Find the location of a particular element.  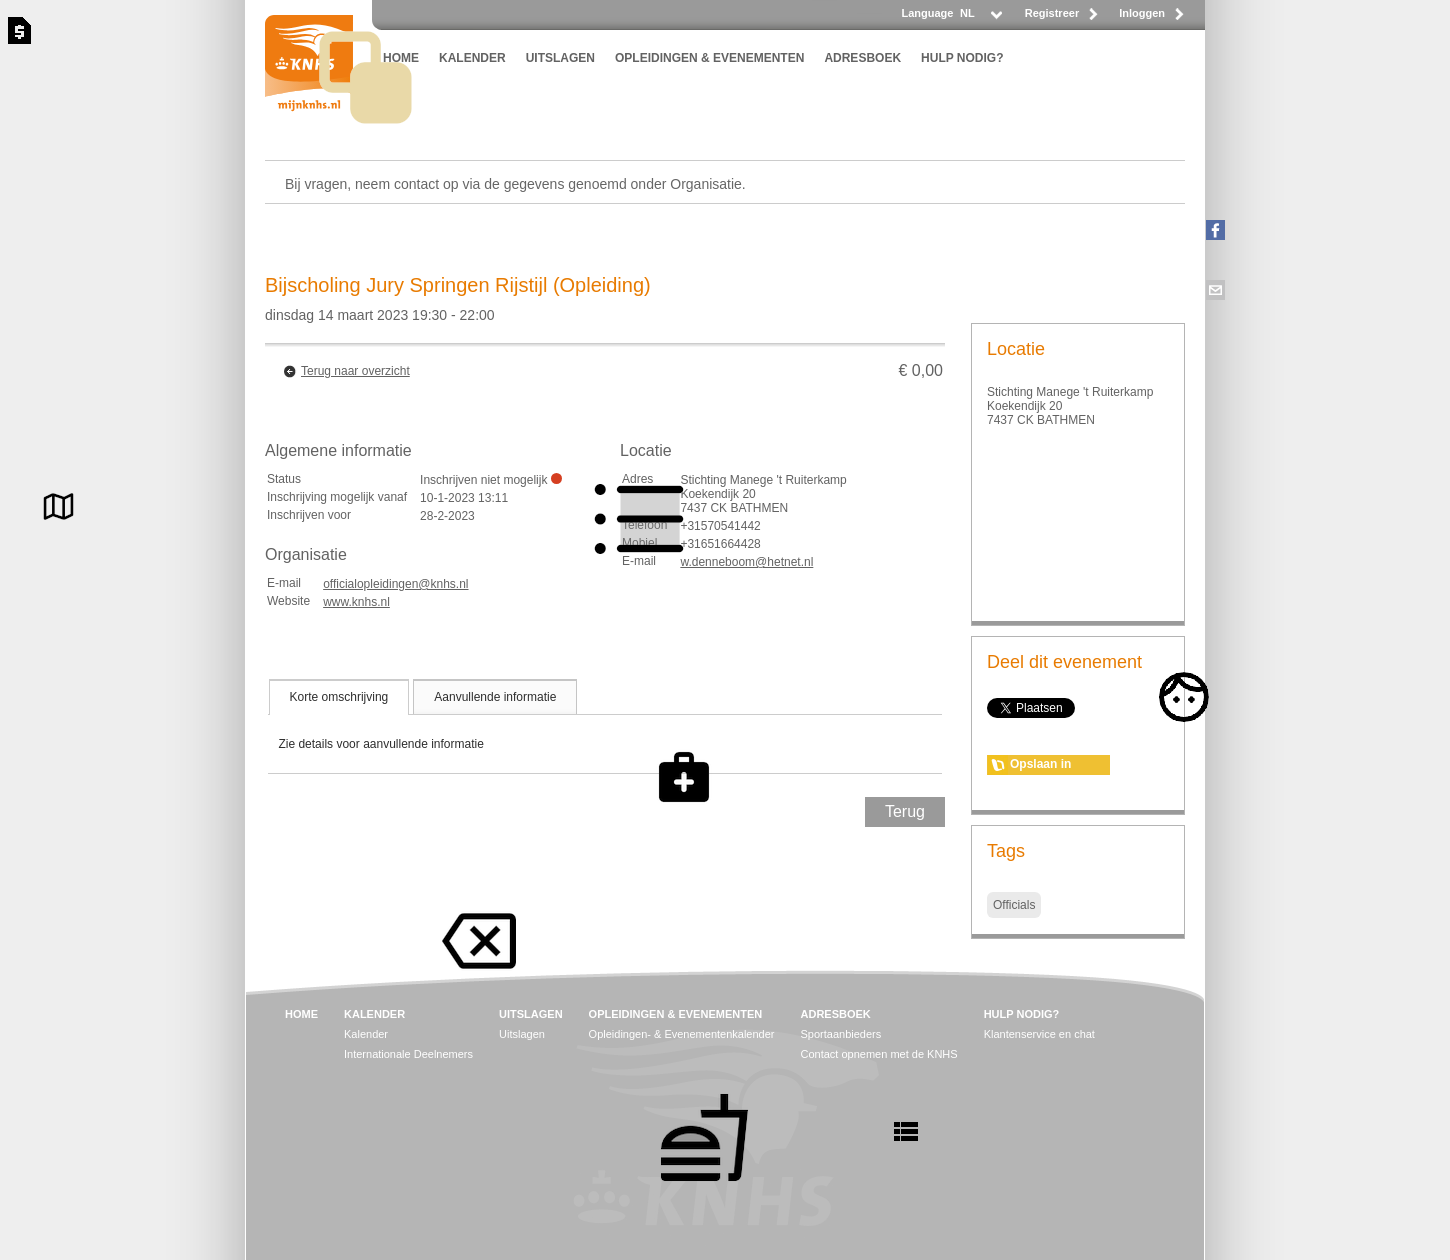

find nearby fast food restaurants is located at coordinates (704, 1137).